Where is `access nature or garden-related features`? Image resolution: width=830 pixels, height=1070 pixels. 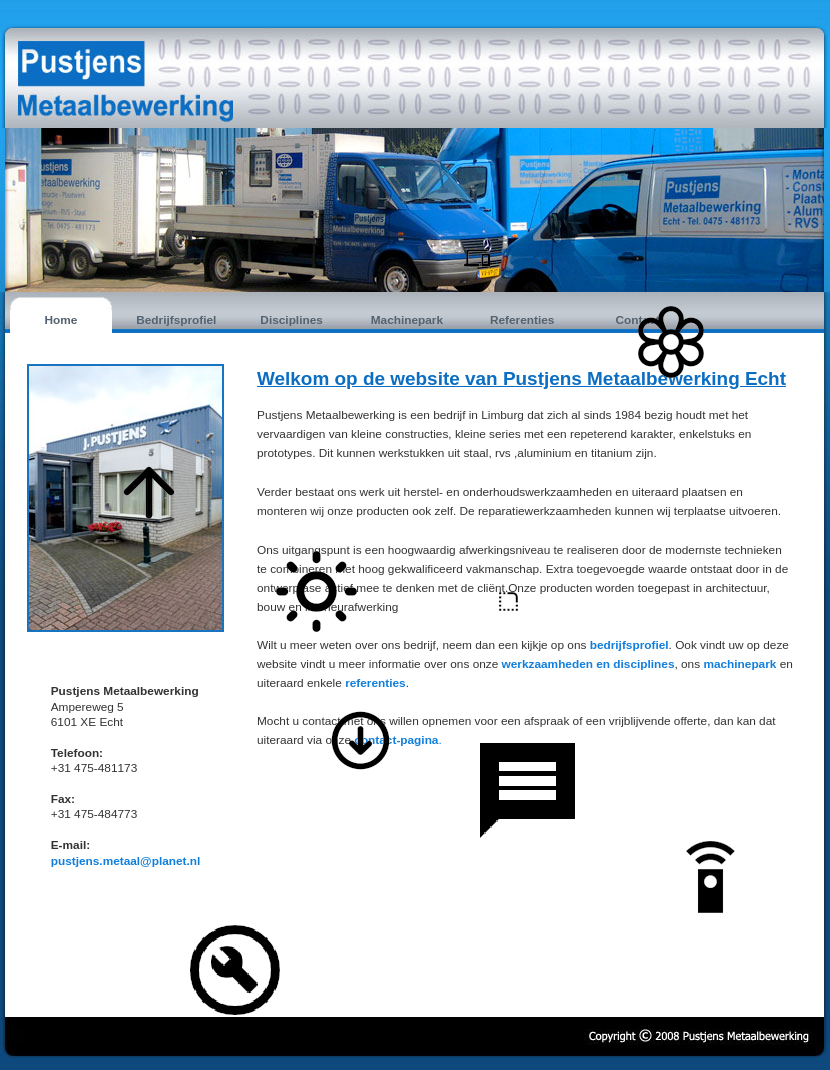 access nature or garden-related features is located at coordinates (671, 342).